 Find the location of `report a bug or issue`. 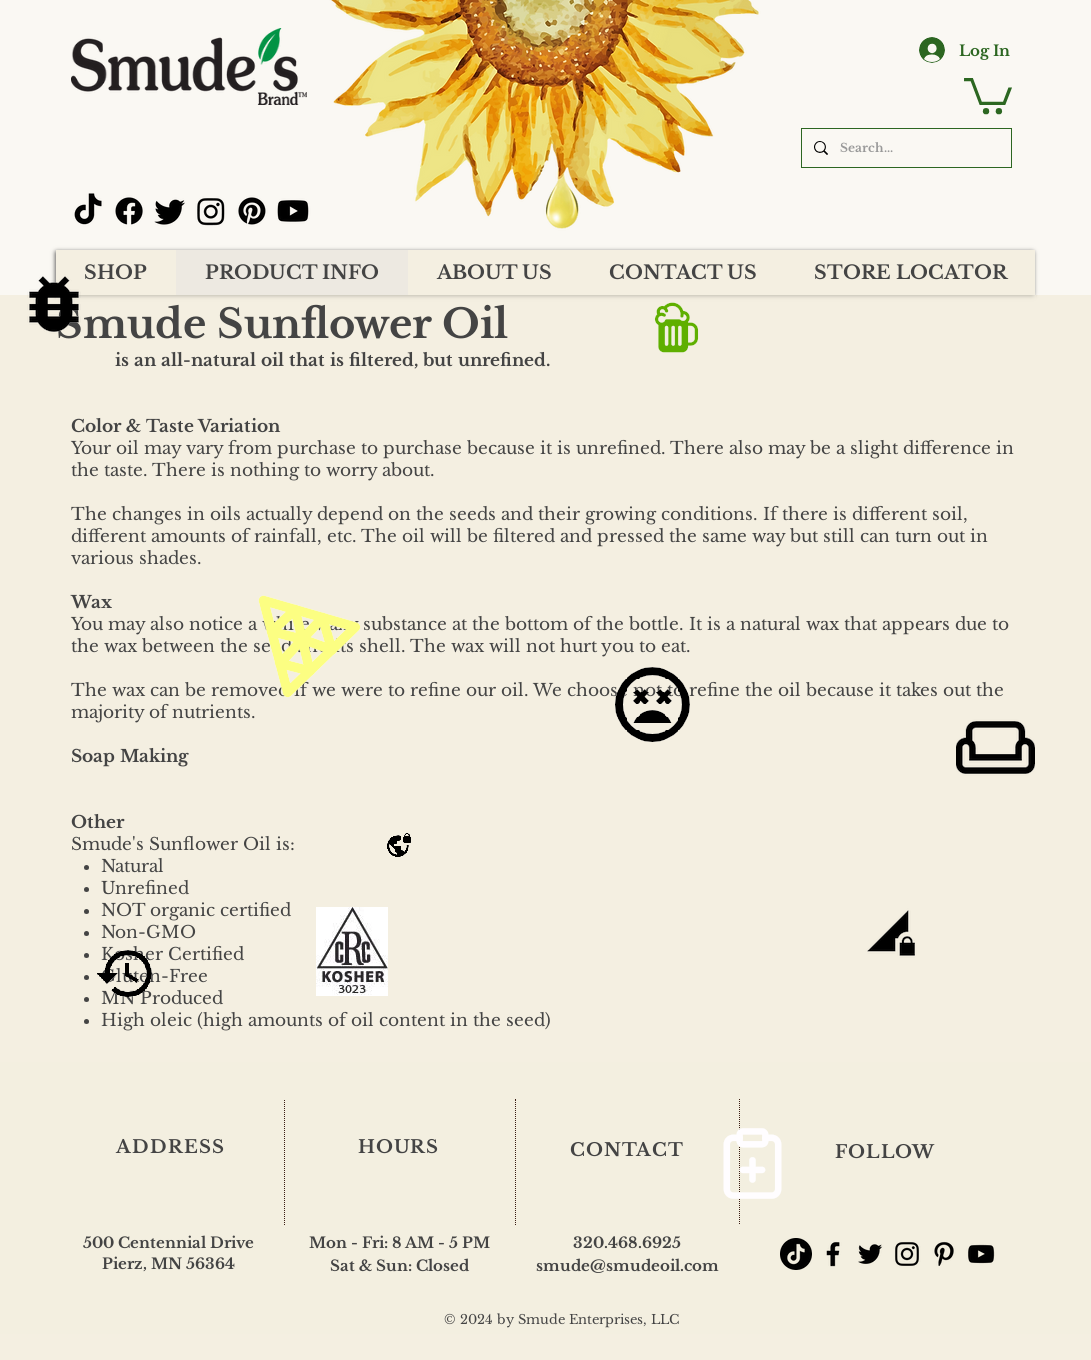

report a bug or issue is located at coordinates (54, 304).